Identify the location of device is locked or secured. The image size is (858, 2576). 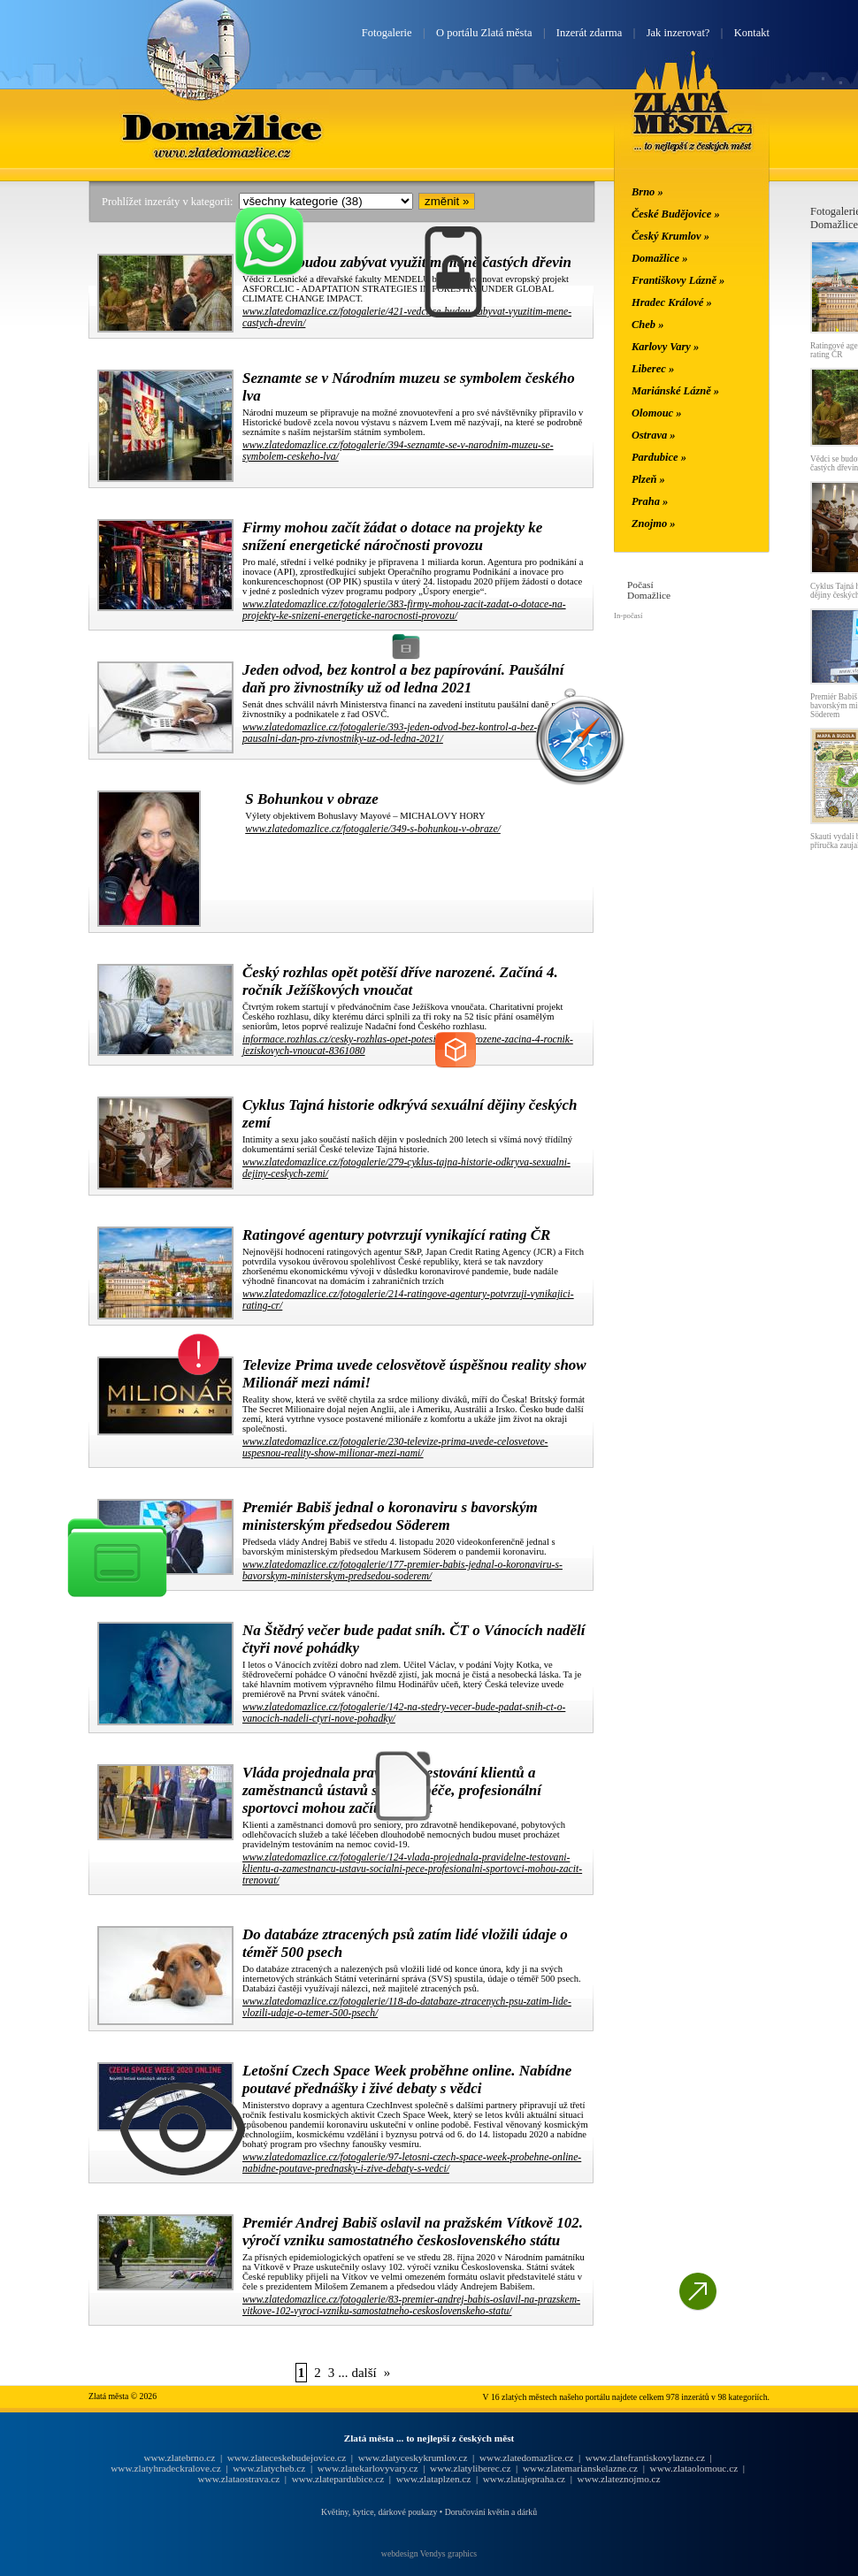
(453, 271).